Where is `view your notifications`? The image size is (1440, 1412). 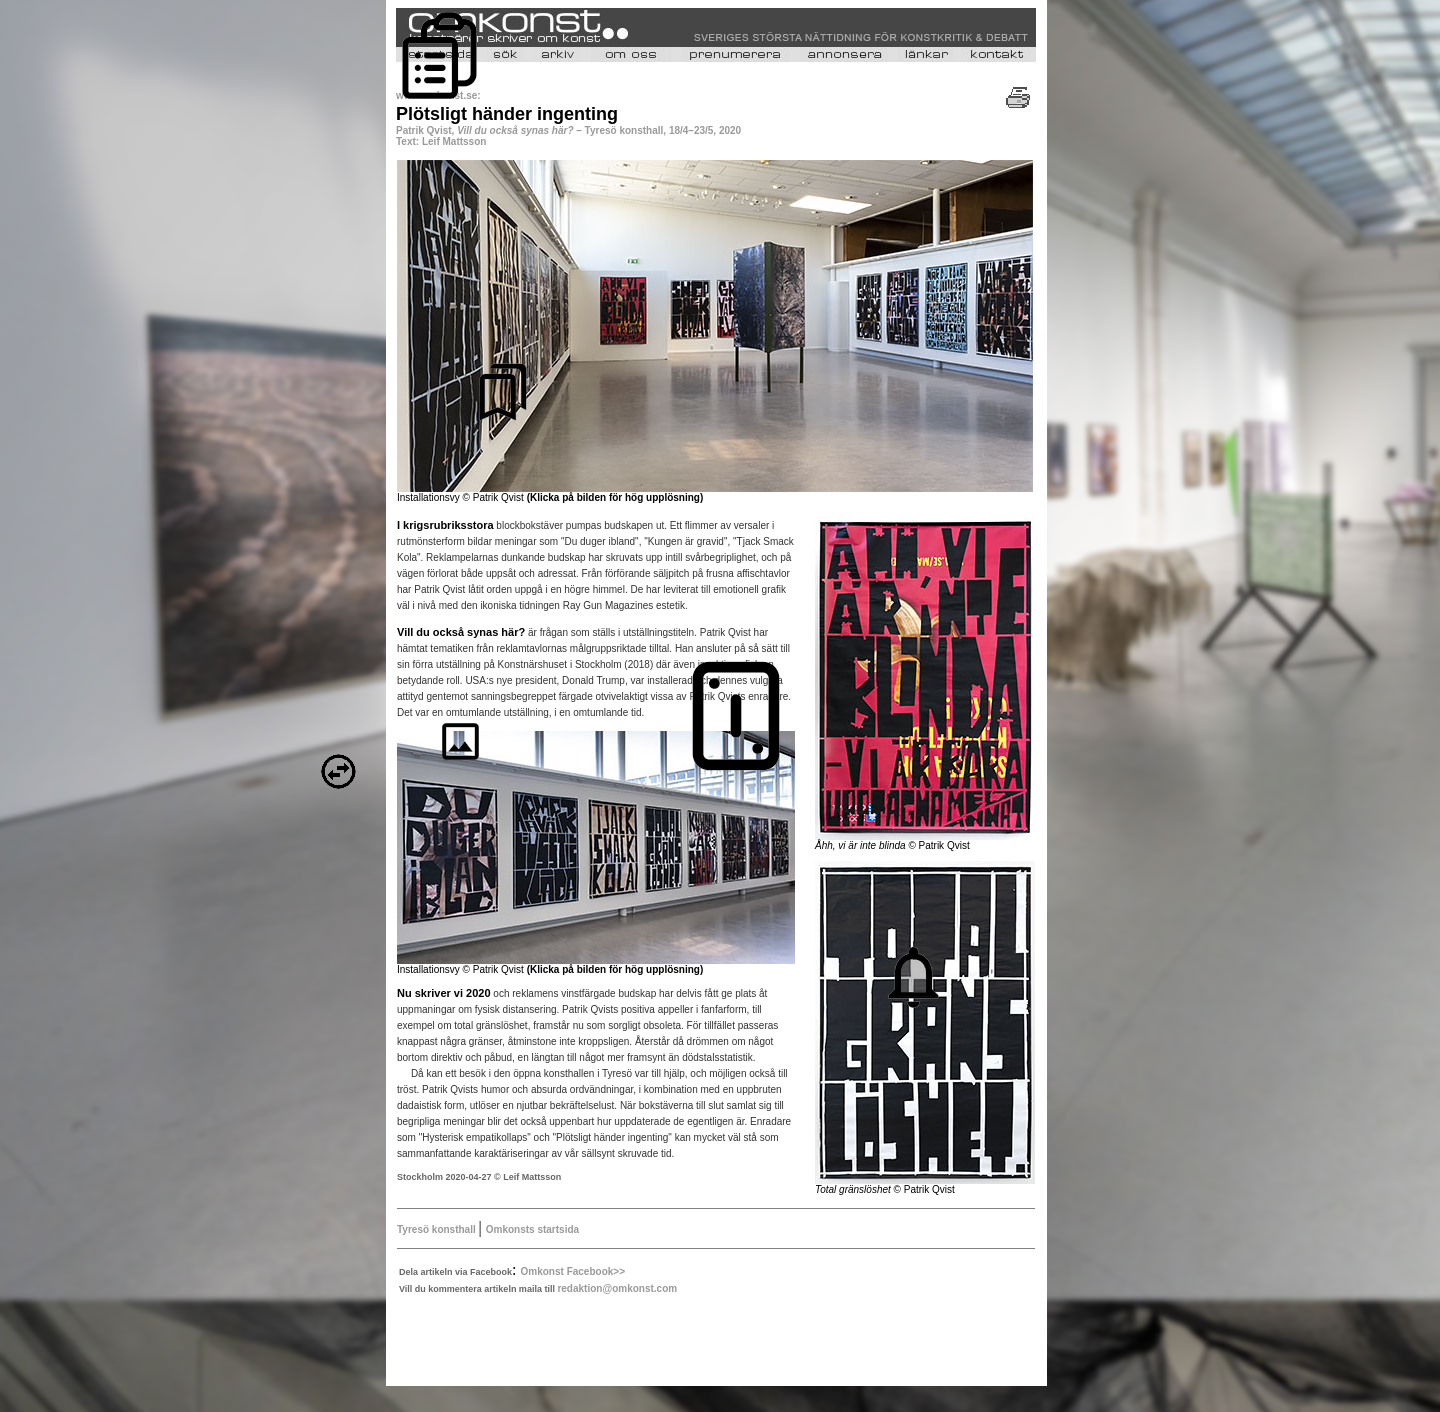 view your notifications is located at coordinates (913, 976).